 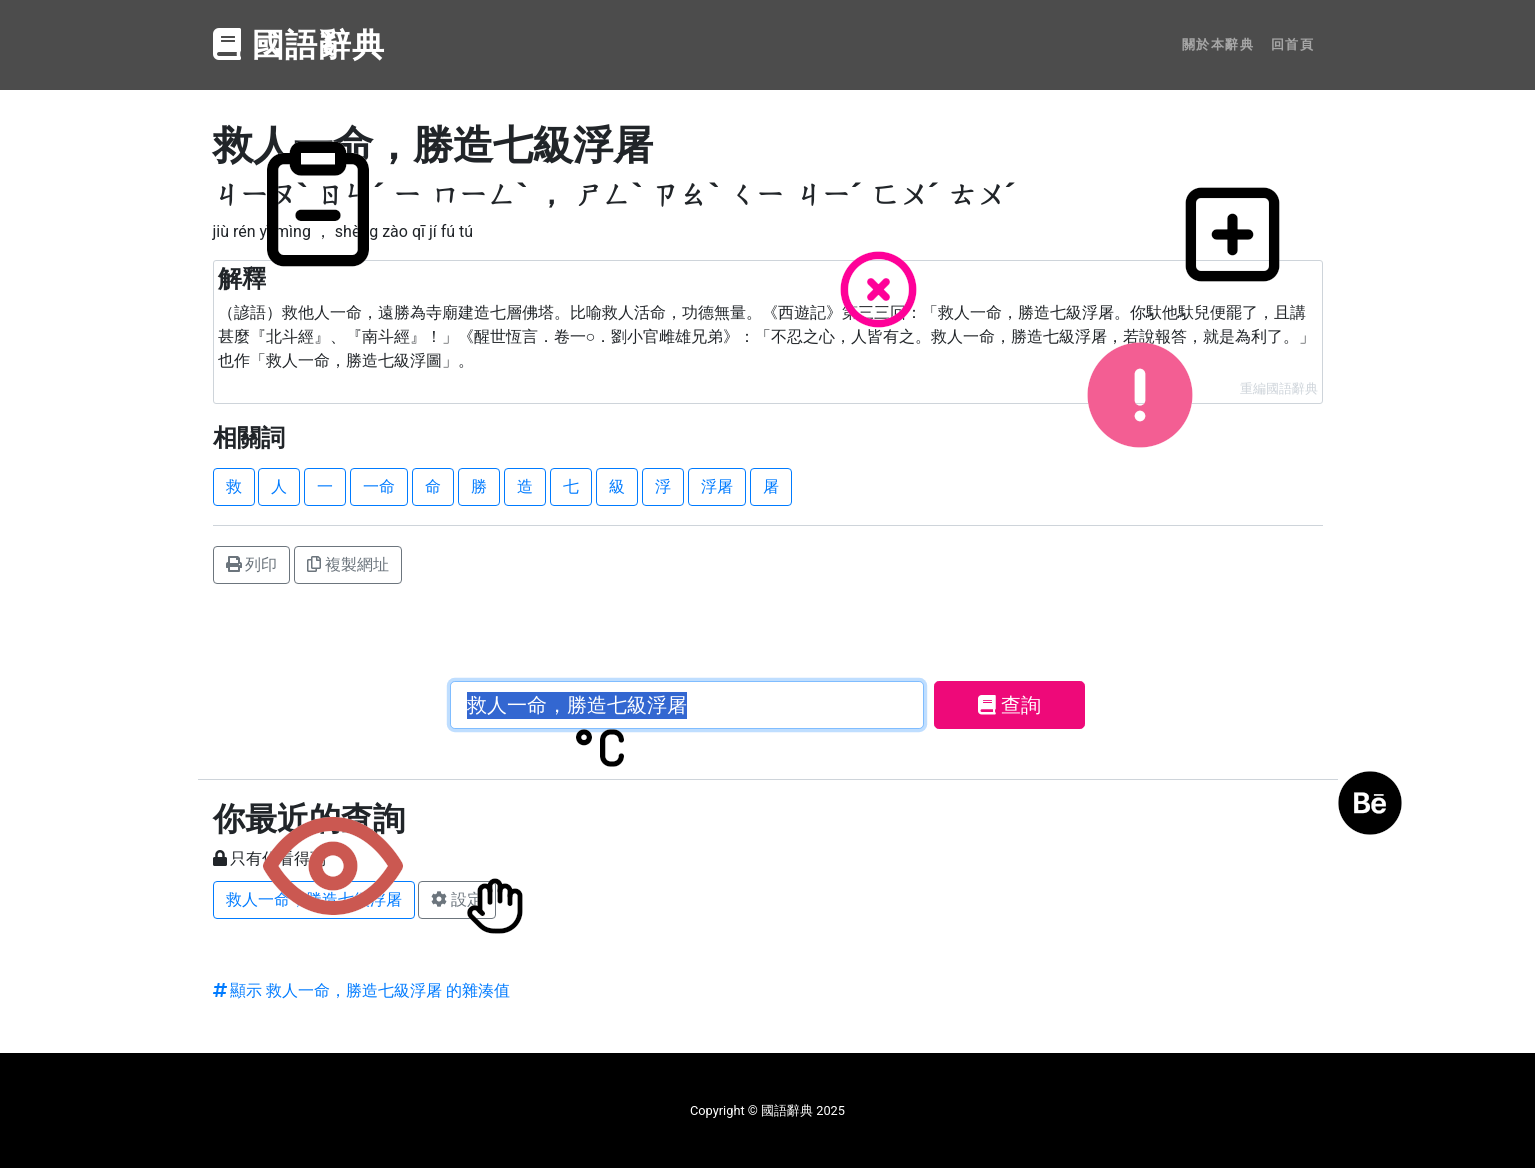 I want to click on add a new item or entry, so click(x=1232, y=234).